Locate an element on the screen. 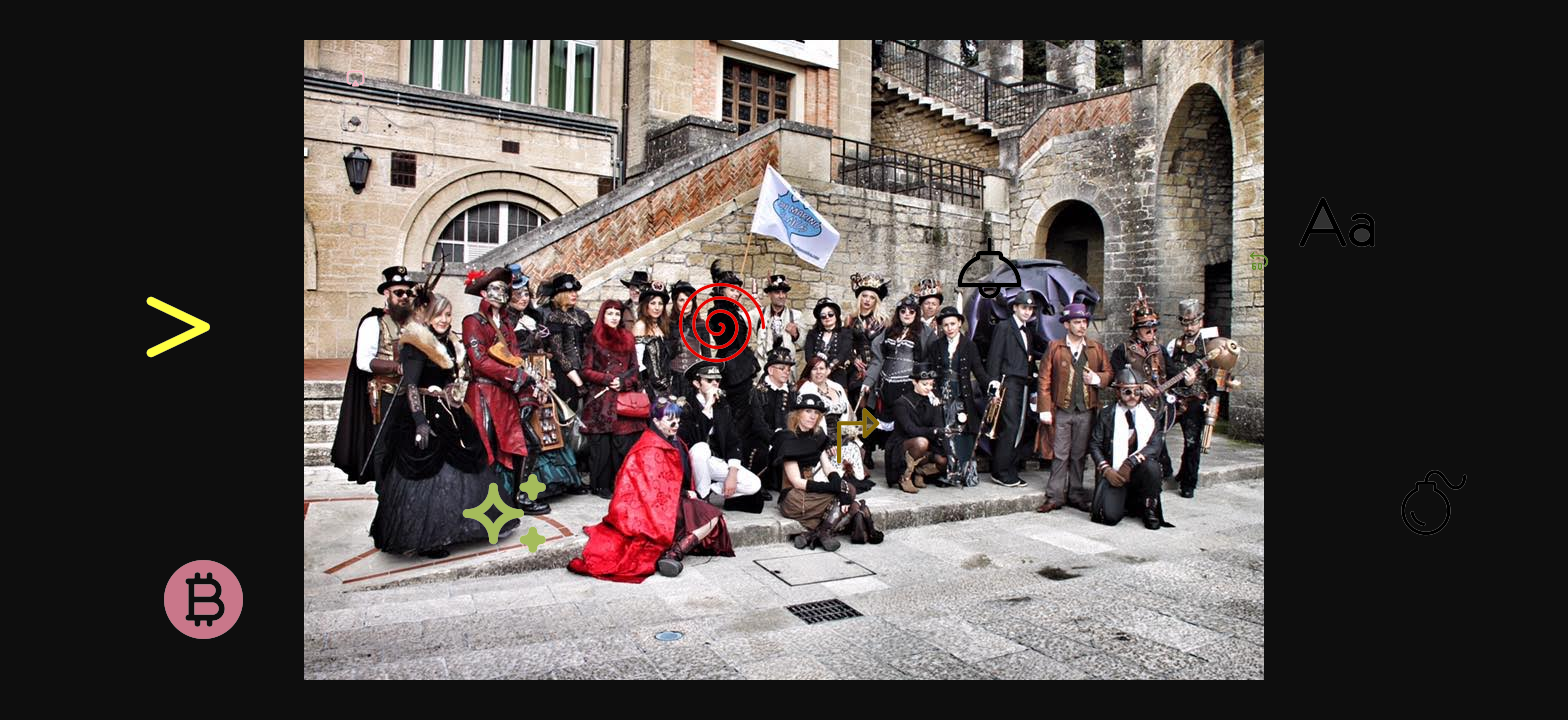 The height and width of the screenshot is (720, 1568). start a shareplay session is located at coordinates (355, 78).